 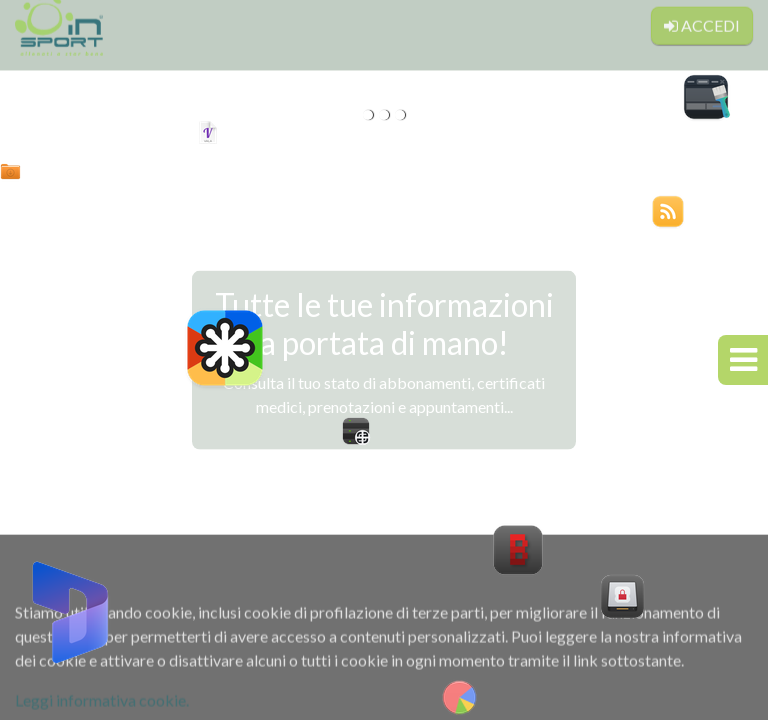 I want to click on vala source code file, so click(x=208, y=133).